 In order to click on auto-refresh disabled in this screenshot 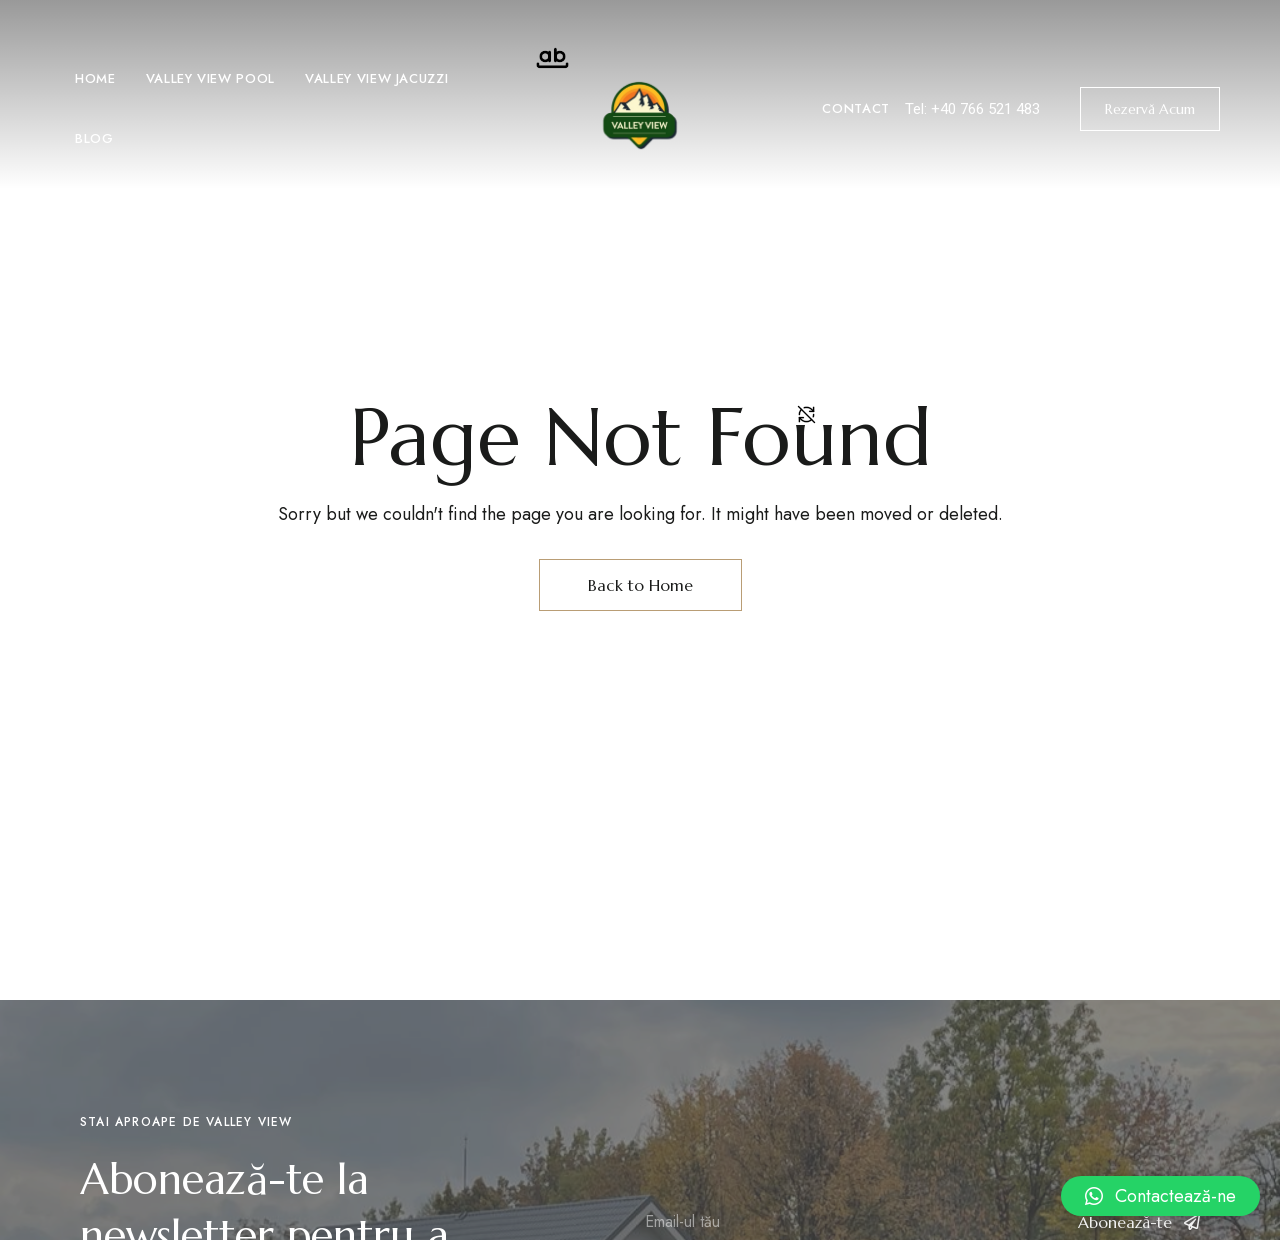, I will do `click(806, 414)`.